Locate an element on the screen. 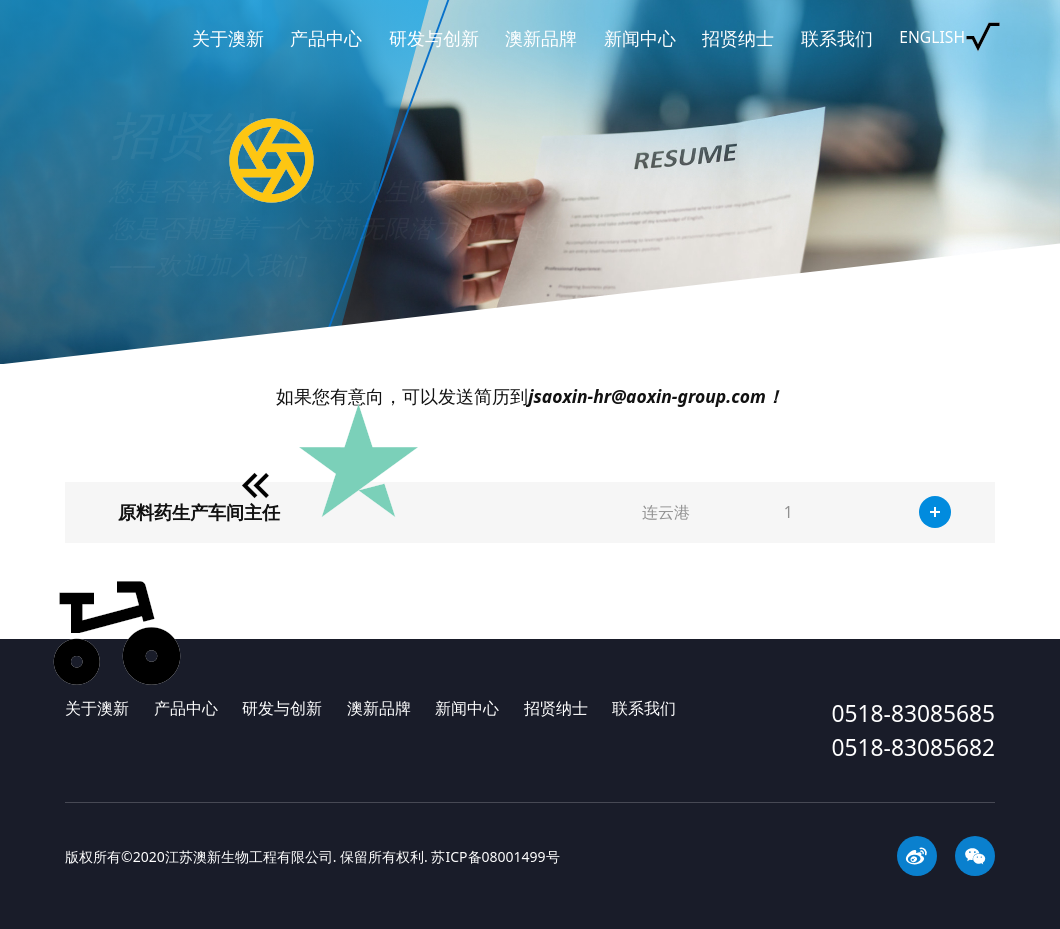 This screenshot has height=929, width=1060. view trustpilot reviews is located at coordinates (358, 460).